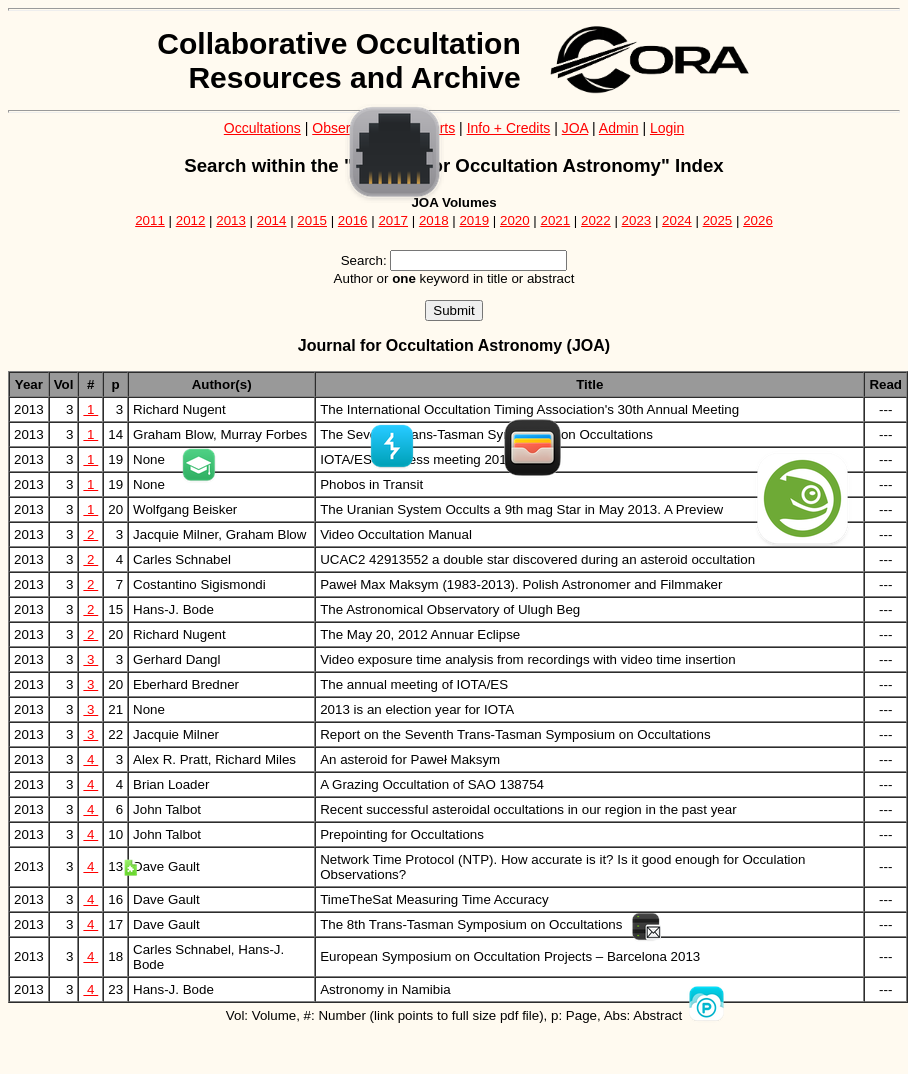 The height and width of the screenshot is (1074, 908). I want to click on configure mail server settings, so click(646, 927).